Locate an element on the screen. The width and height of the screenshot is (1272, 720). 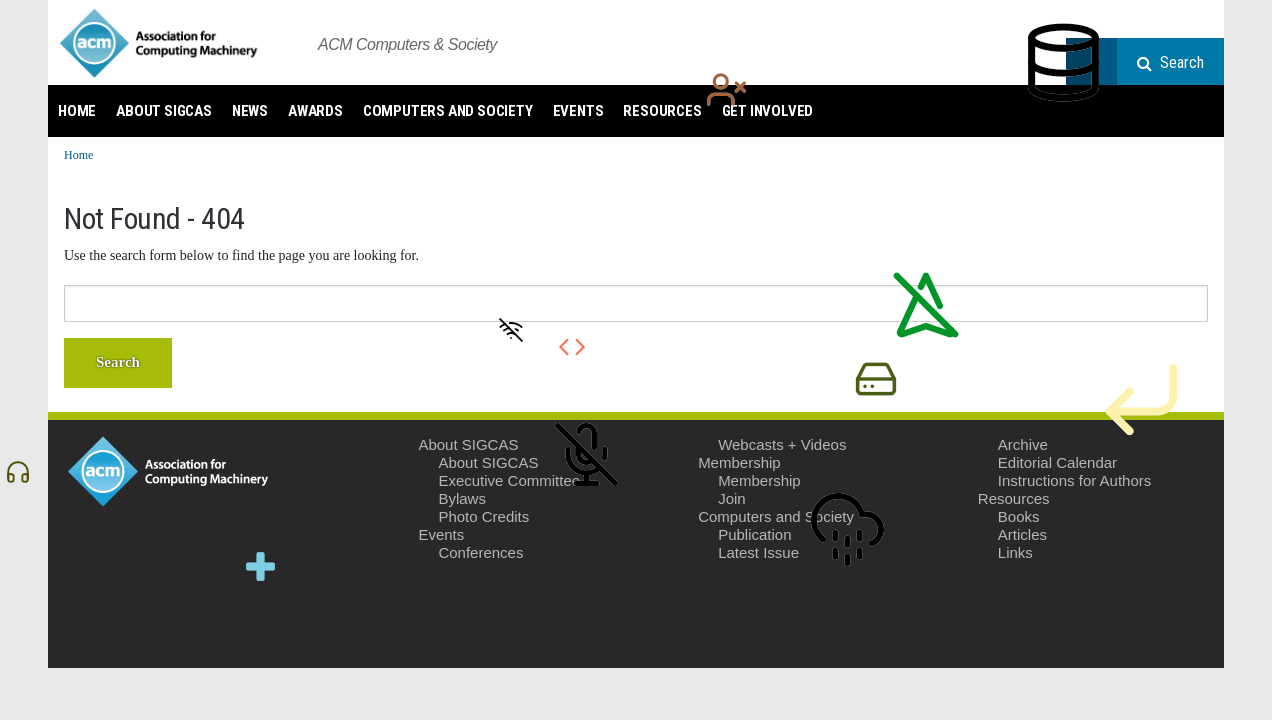
navigation or GPS is disabled is located at coordinates (926, 305).